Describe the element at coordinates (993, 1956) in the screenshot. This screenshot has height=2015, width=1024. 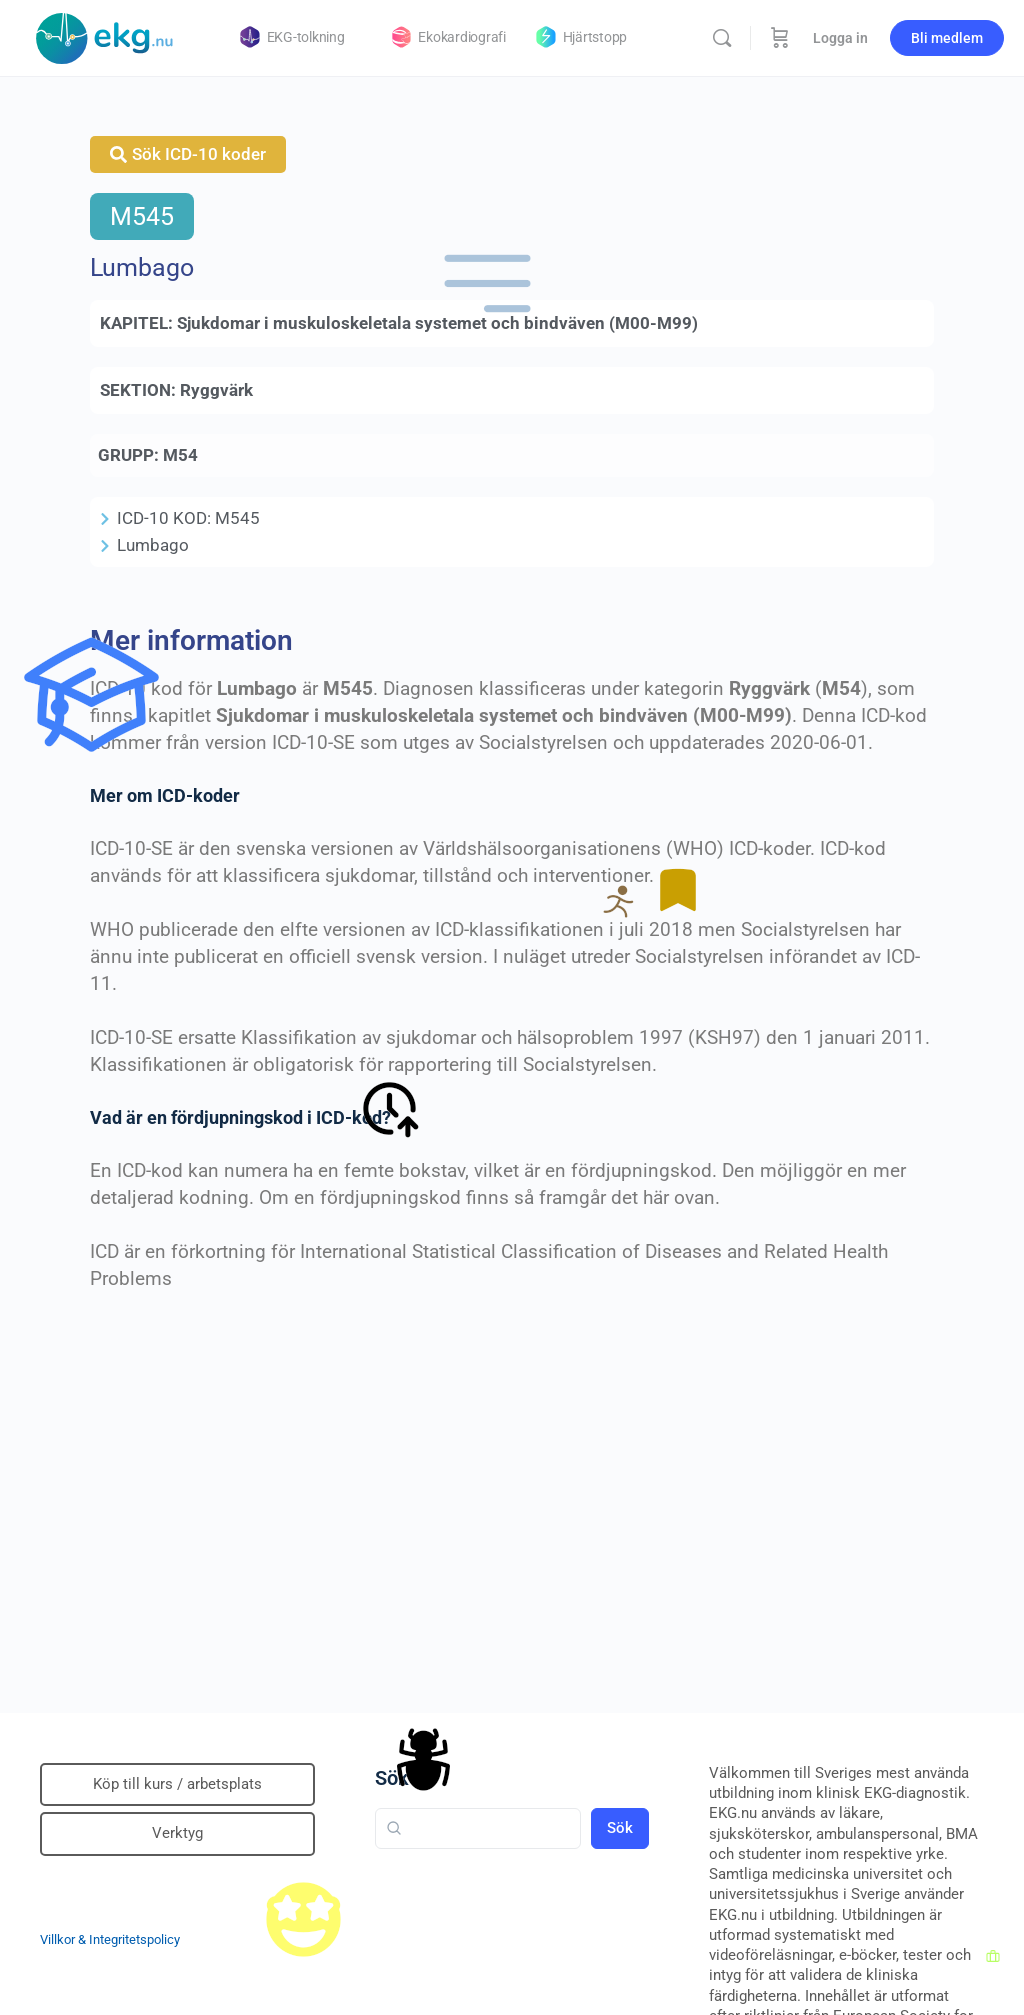
I see `access work or business-related content` at that location.